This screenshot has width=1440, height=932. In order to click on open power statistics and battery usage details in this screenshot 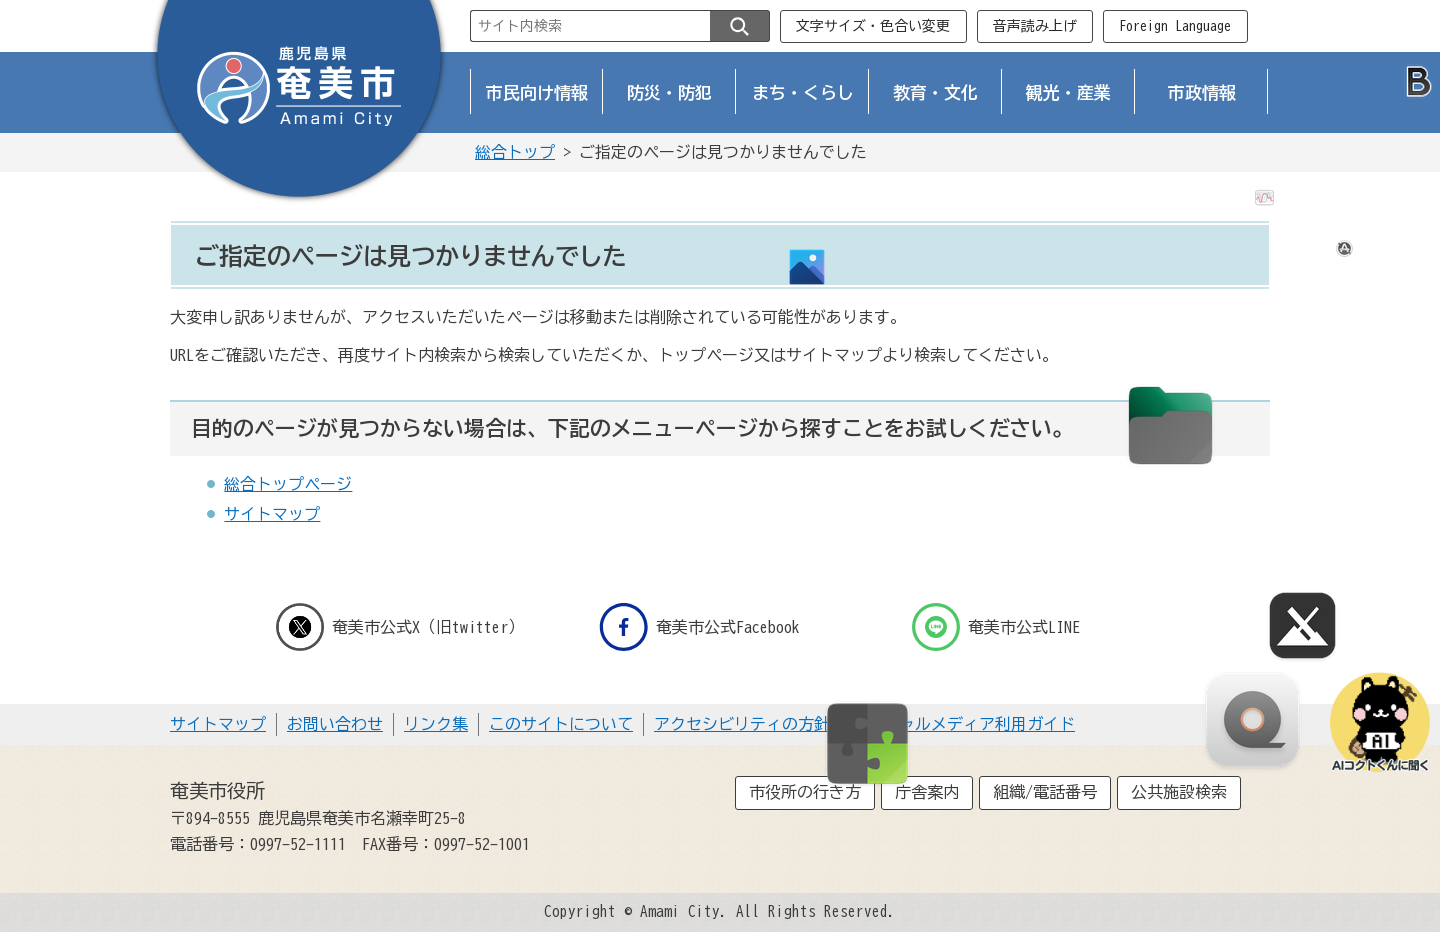, I will do `click(1264, 197)`.